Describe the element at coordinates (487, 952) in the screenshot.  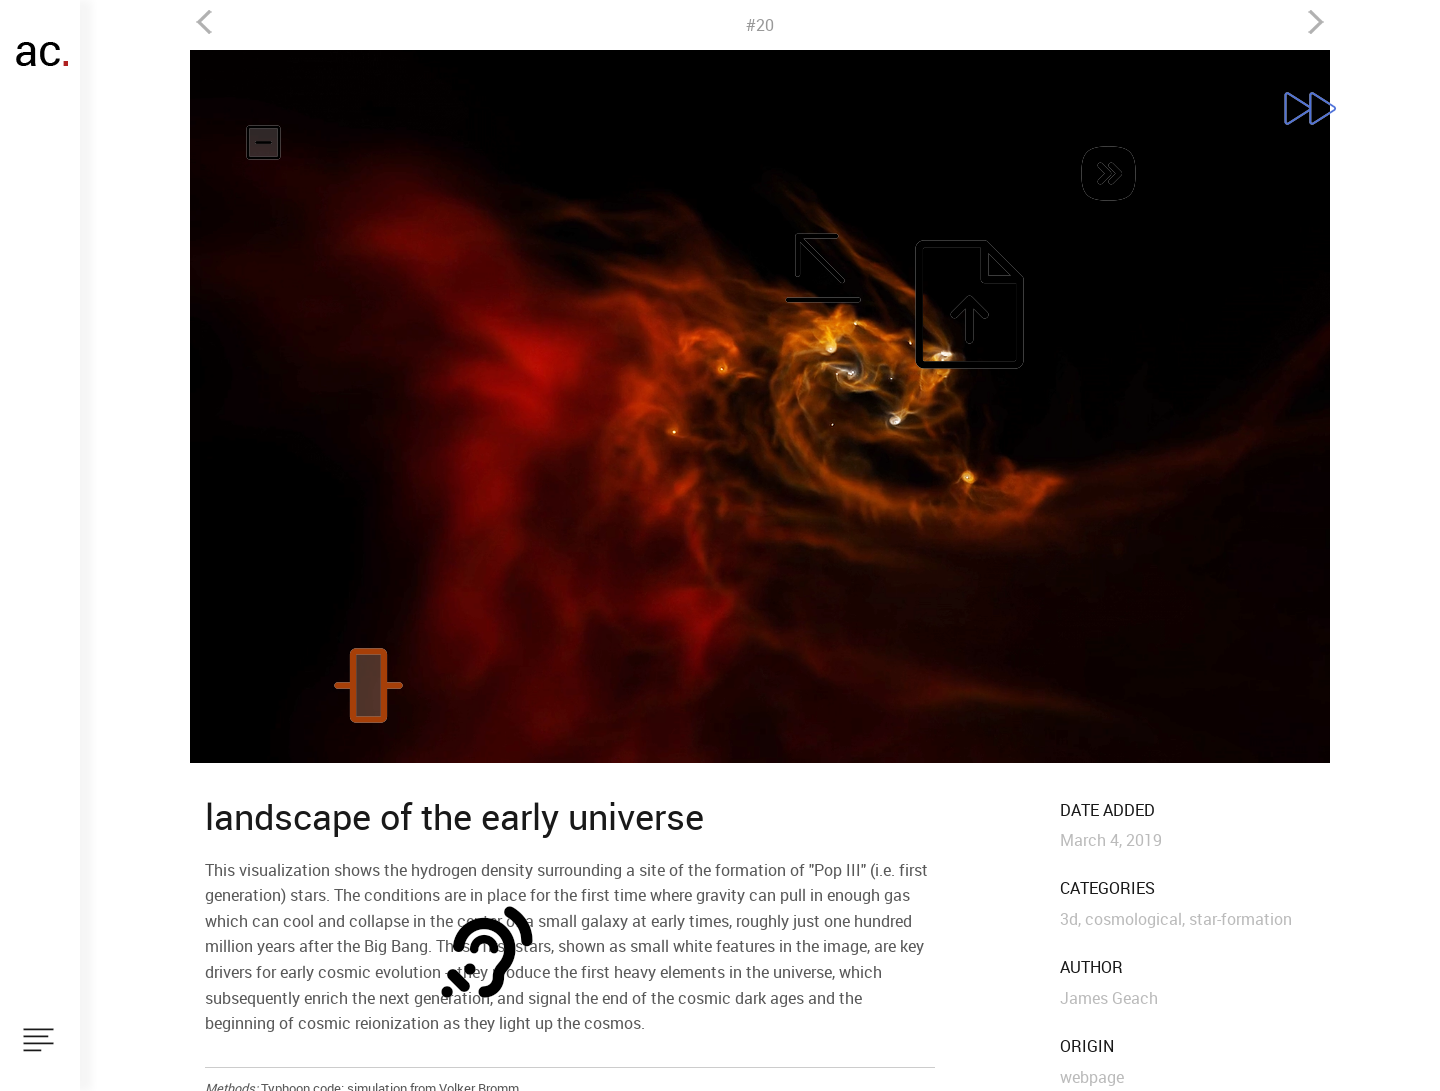
I see `enable accessibility audio features` at that location.